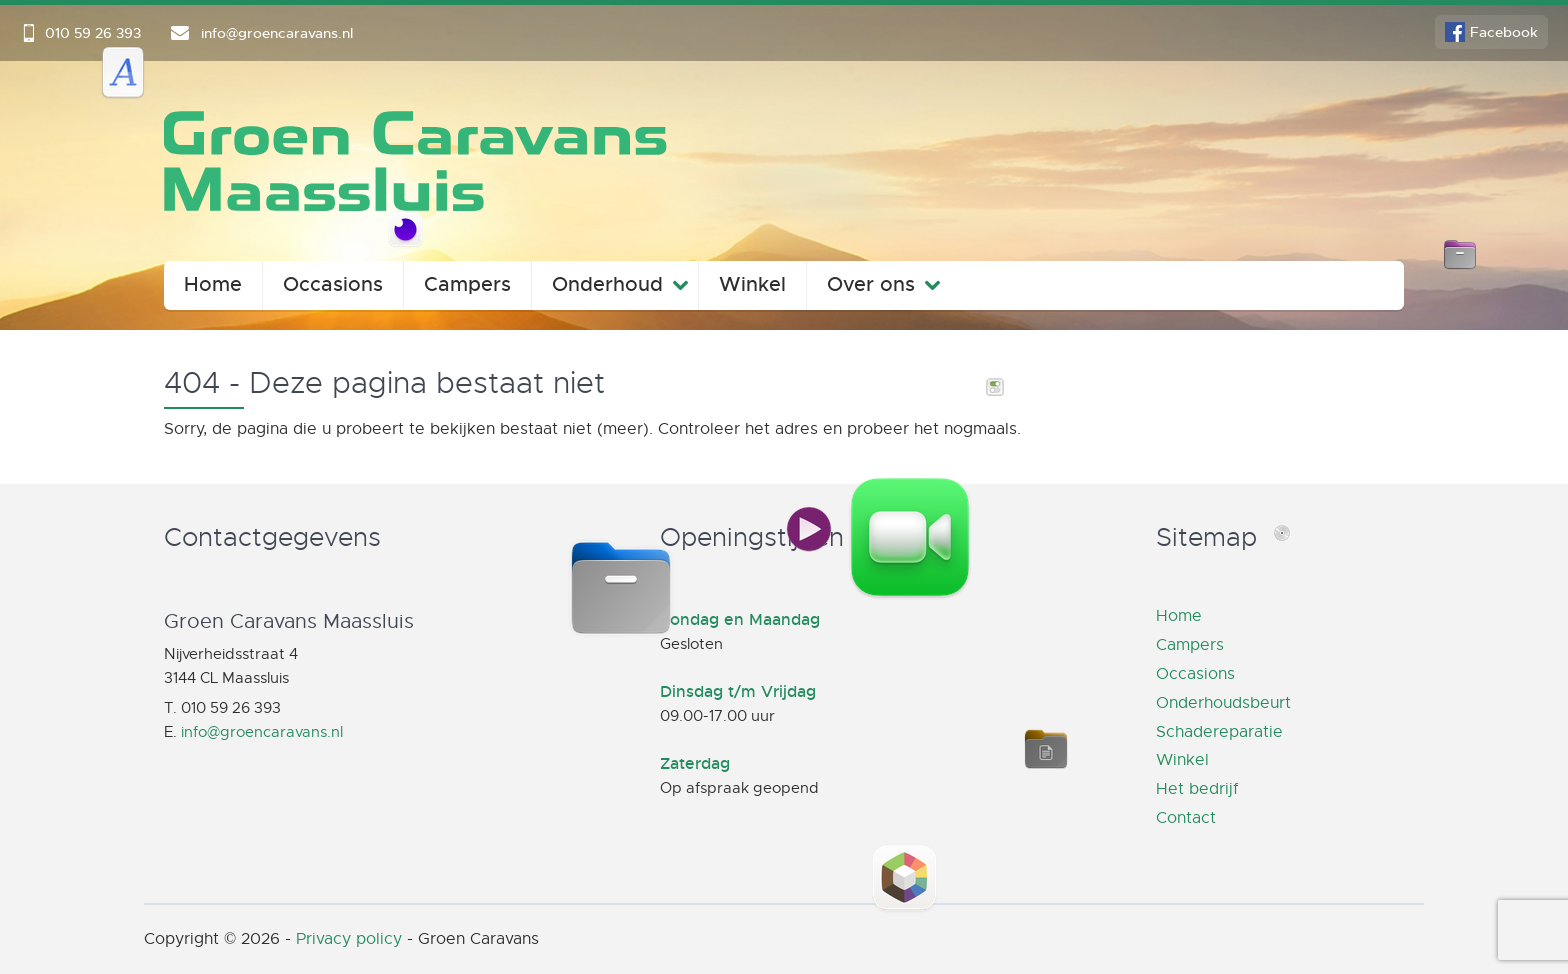  Describe the element at coordinates (904, 877) in the screenshot. I see `launch prism launcher application` at that location.